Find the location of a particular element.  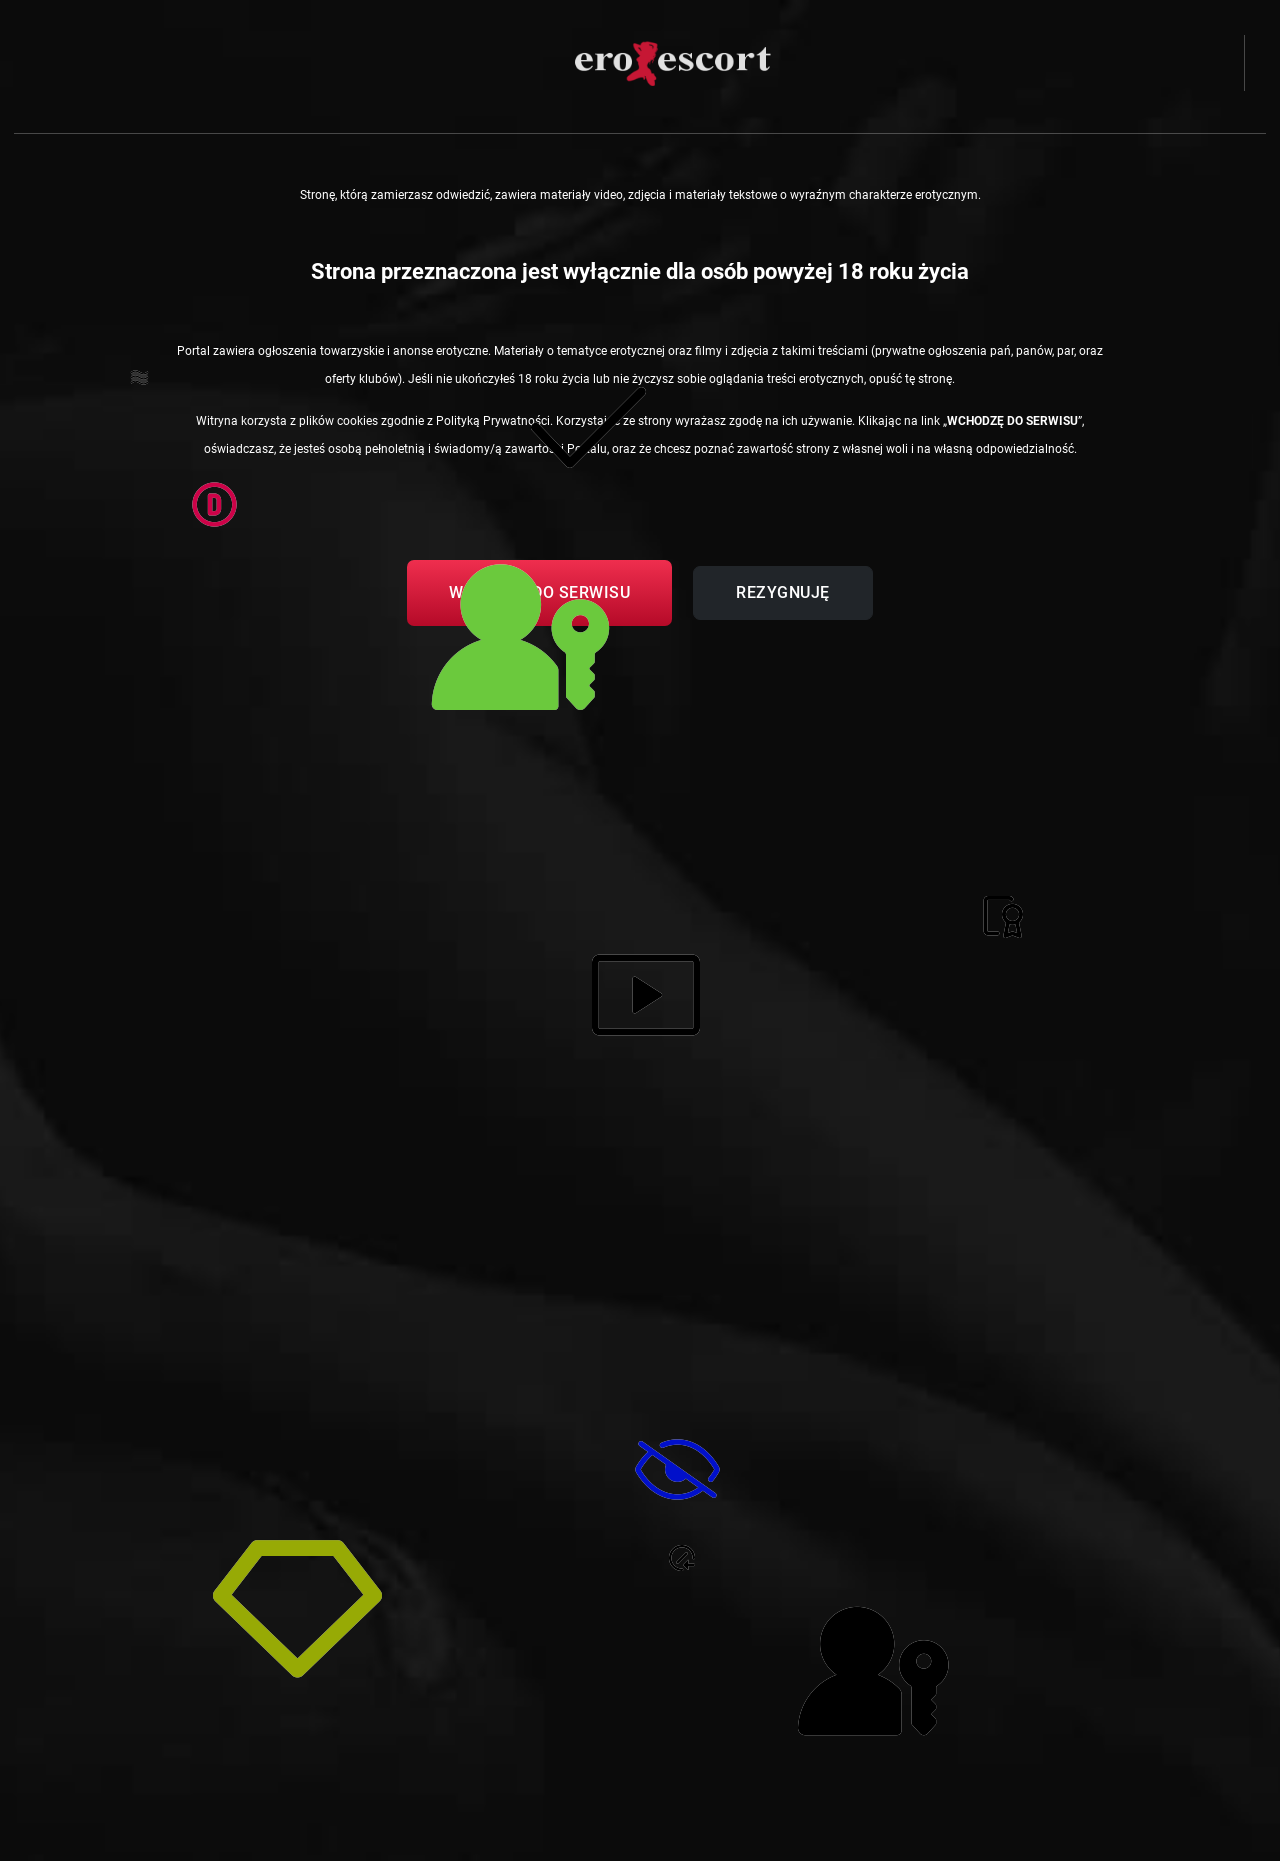

indicates Ruby programming language is located at coordinates (297, 1603).